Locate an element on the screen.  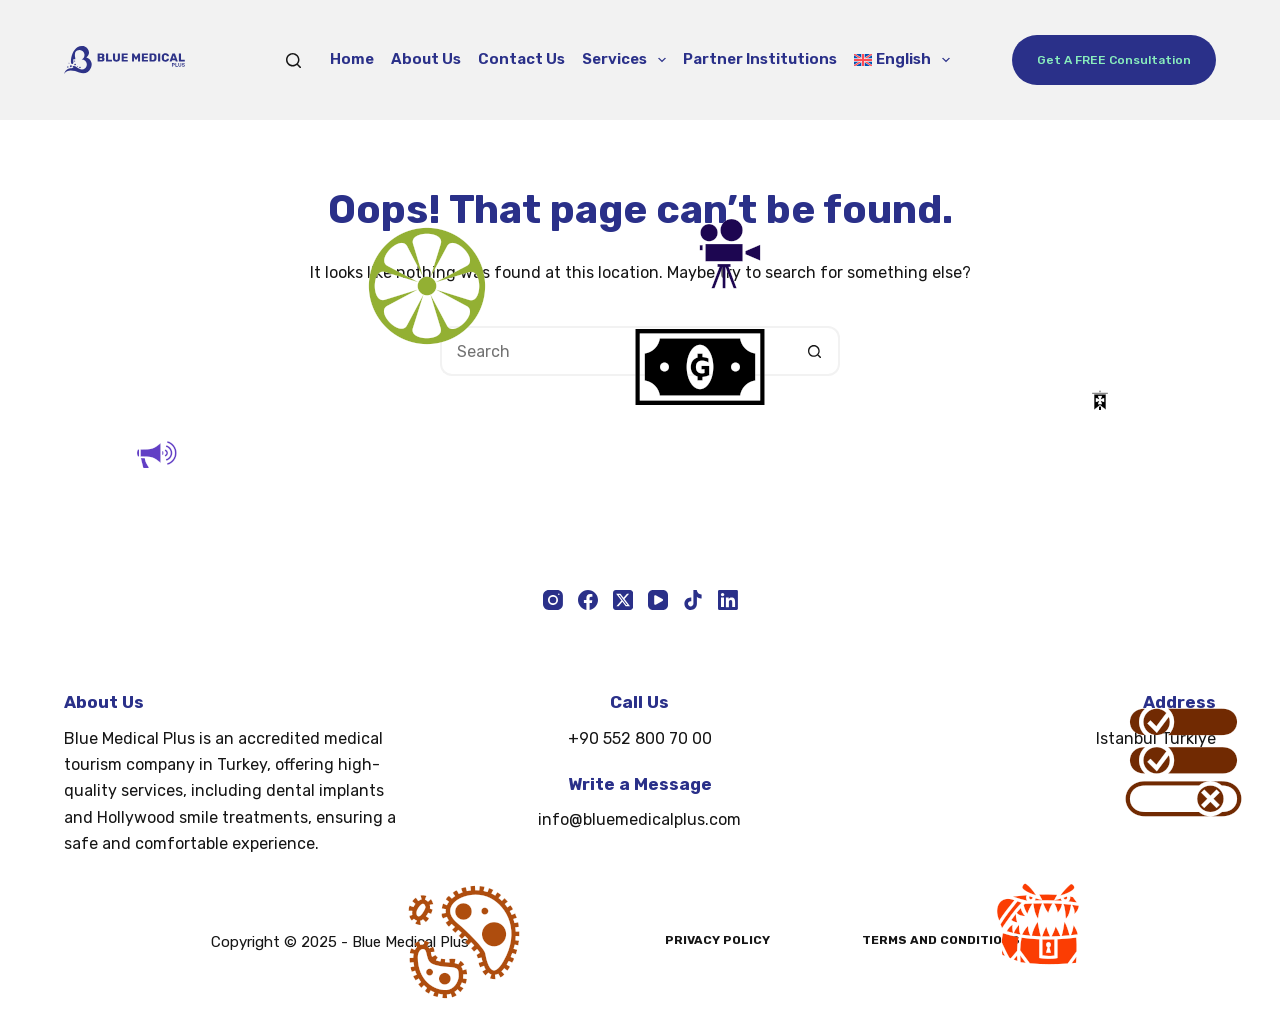
citrus fruit category in a food or grocery app is located at coordinates (427, 286).